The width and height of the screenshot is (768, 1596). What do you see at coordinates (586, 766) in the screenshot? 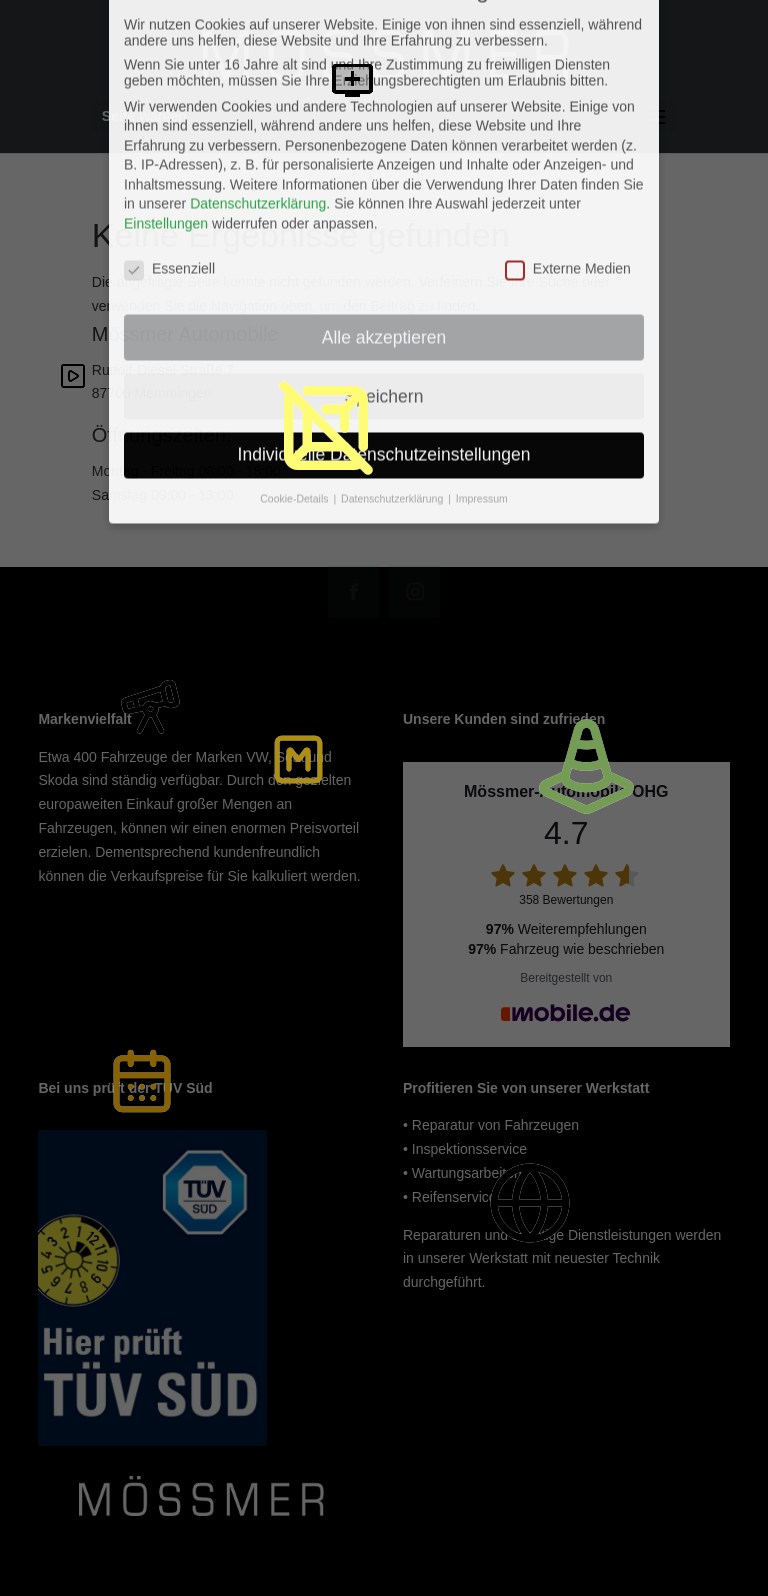
I see `indicates an area under construction or maintenance` at bounding box center [586, 766].